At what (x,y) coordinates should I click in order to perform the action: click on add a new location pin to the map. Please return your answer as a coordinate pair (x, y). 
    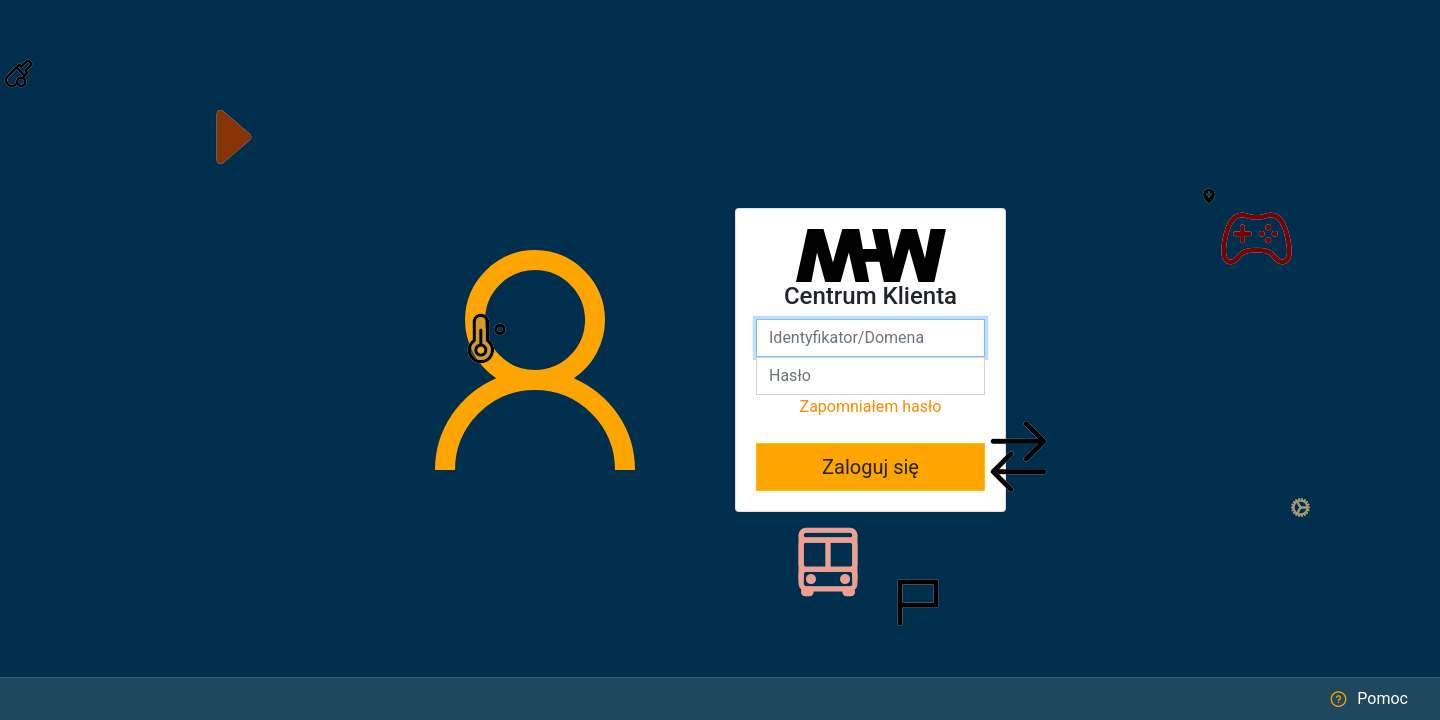
    Looking at the image, I should click on (1209, 196).